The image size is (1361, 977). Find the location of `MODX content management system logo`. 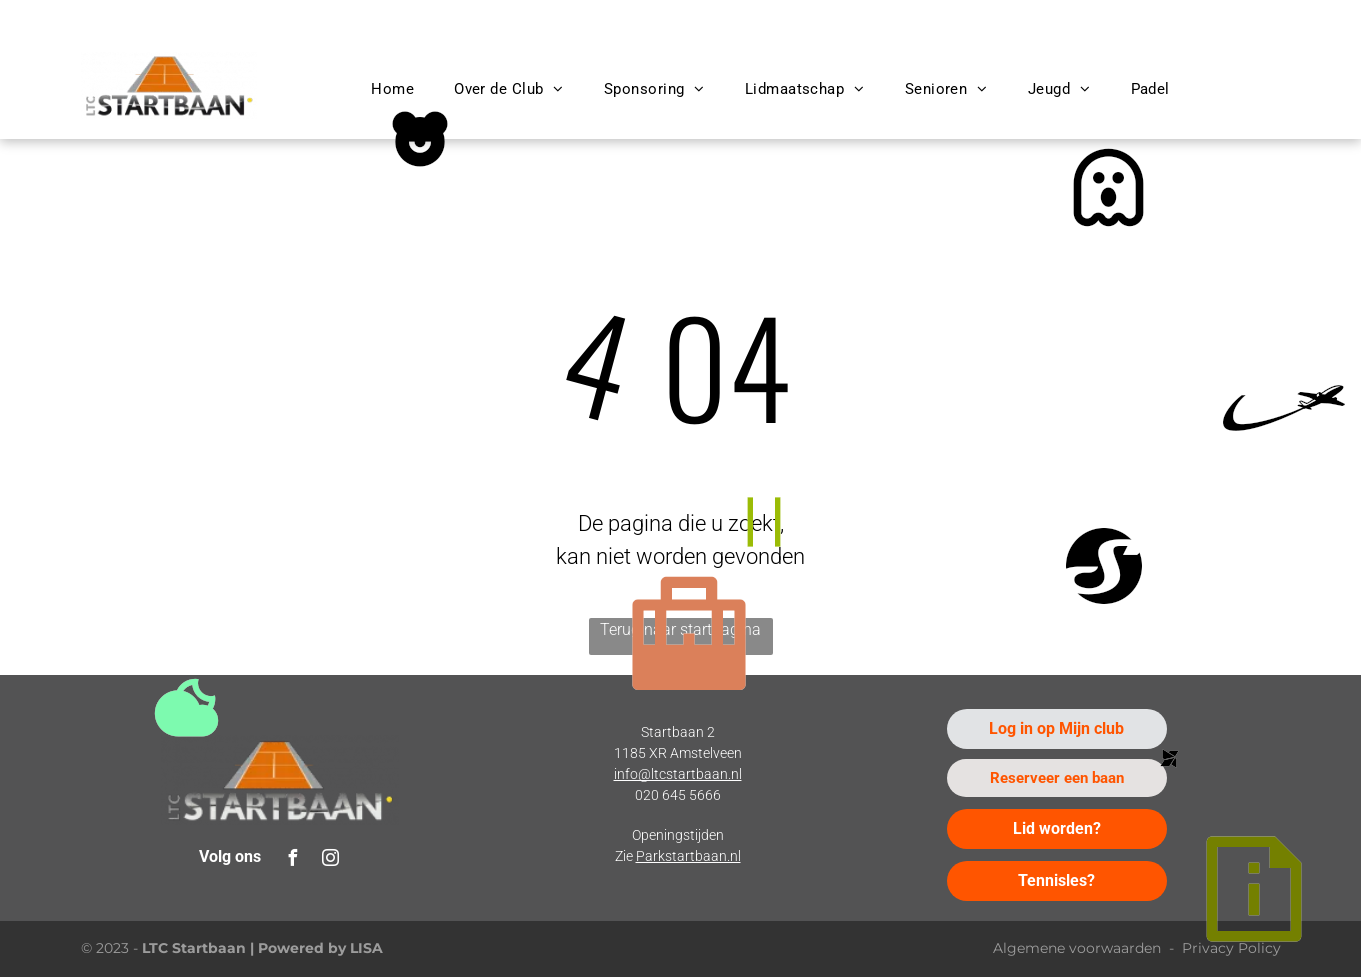

MODX content management system logo is located at coordinates (1169, 758).